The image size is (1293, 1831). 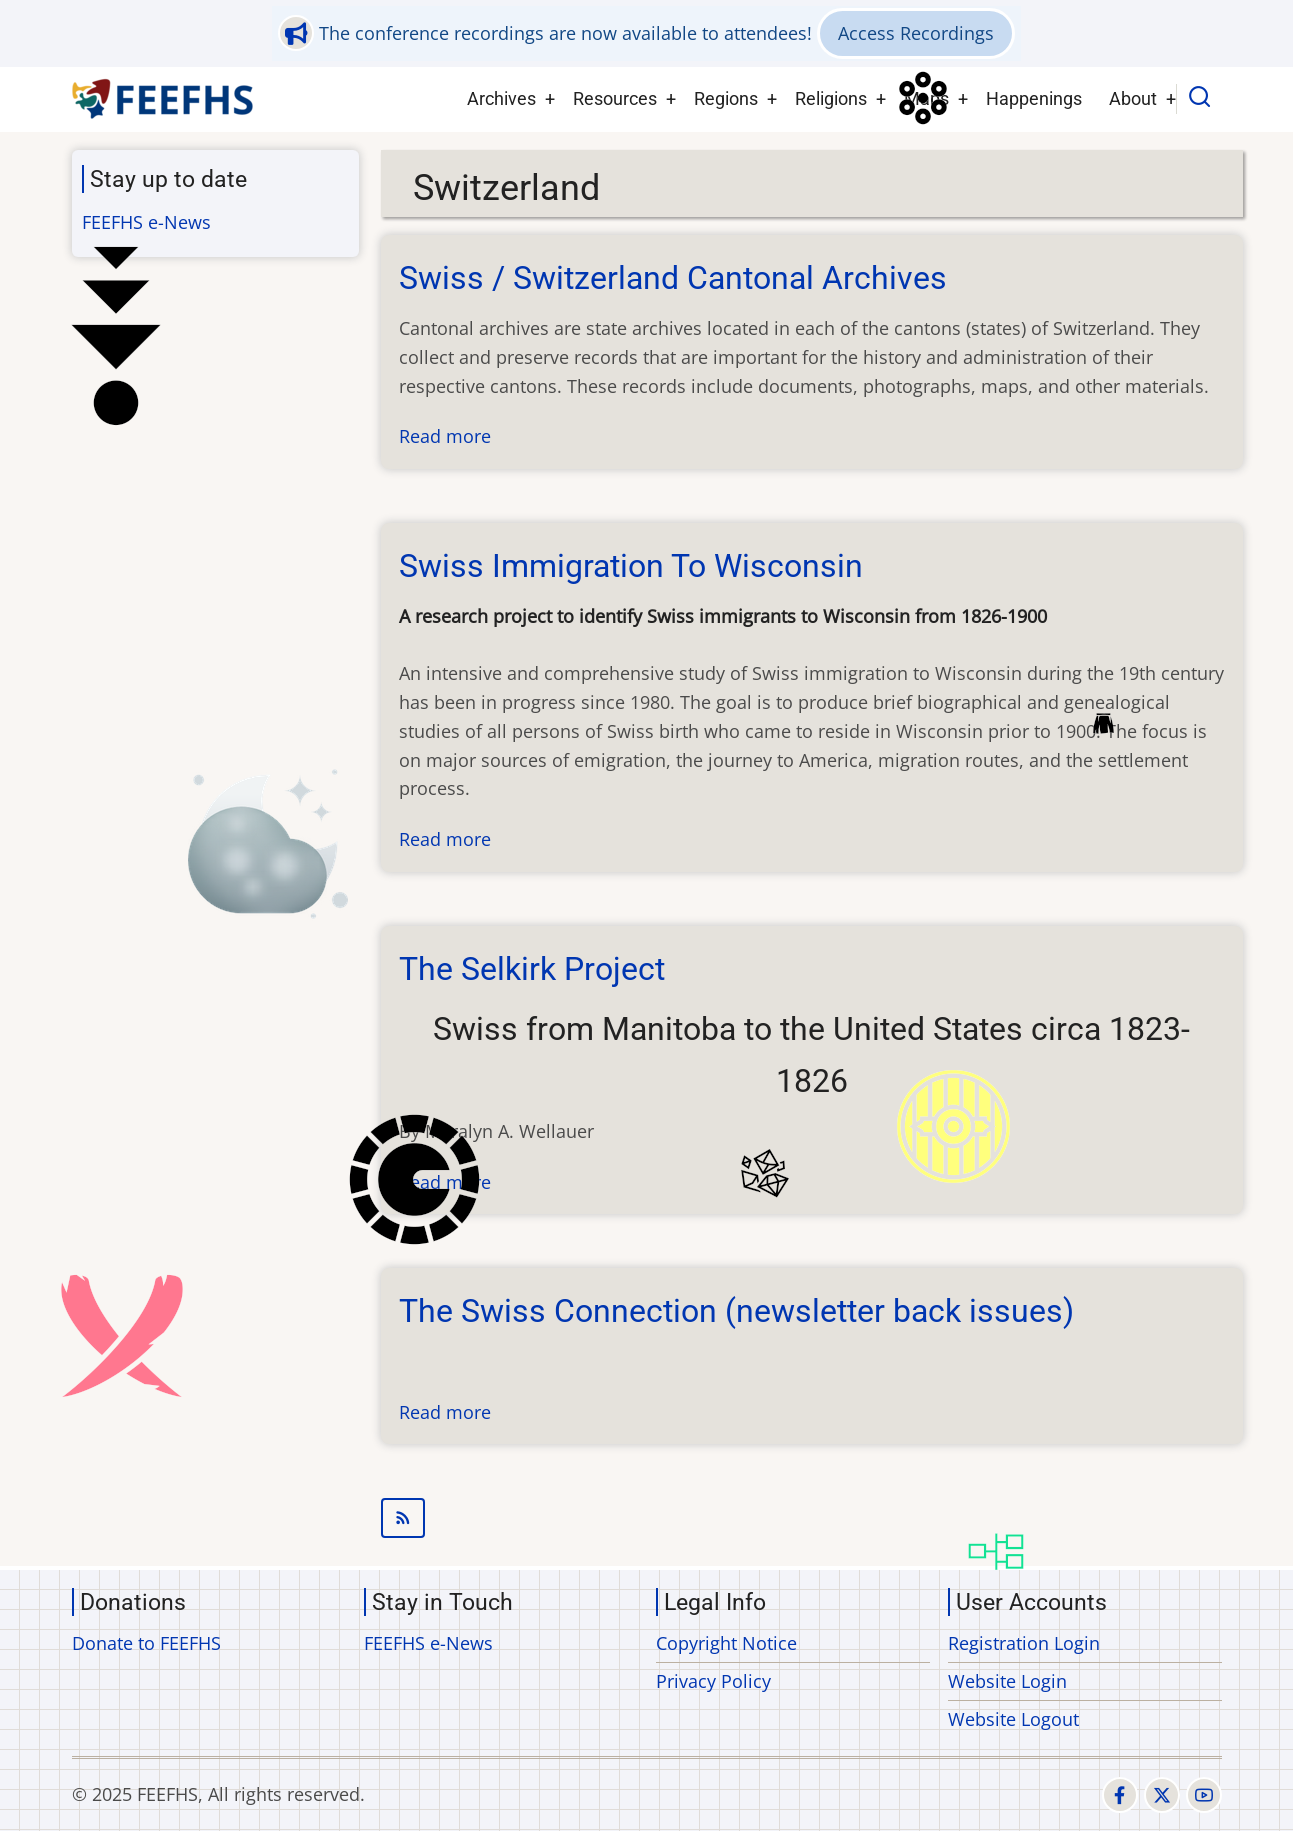 I want to click on select chaingun weapon in game, so click(x=923, y=98).